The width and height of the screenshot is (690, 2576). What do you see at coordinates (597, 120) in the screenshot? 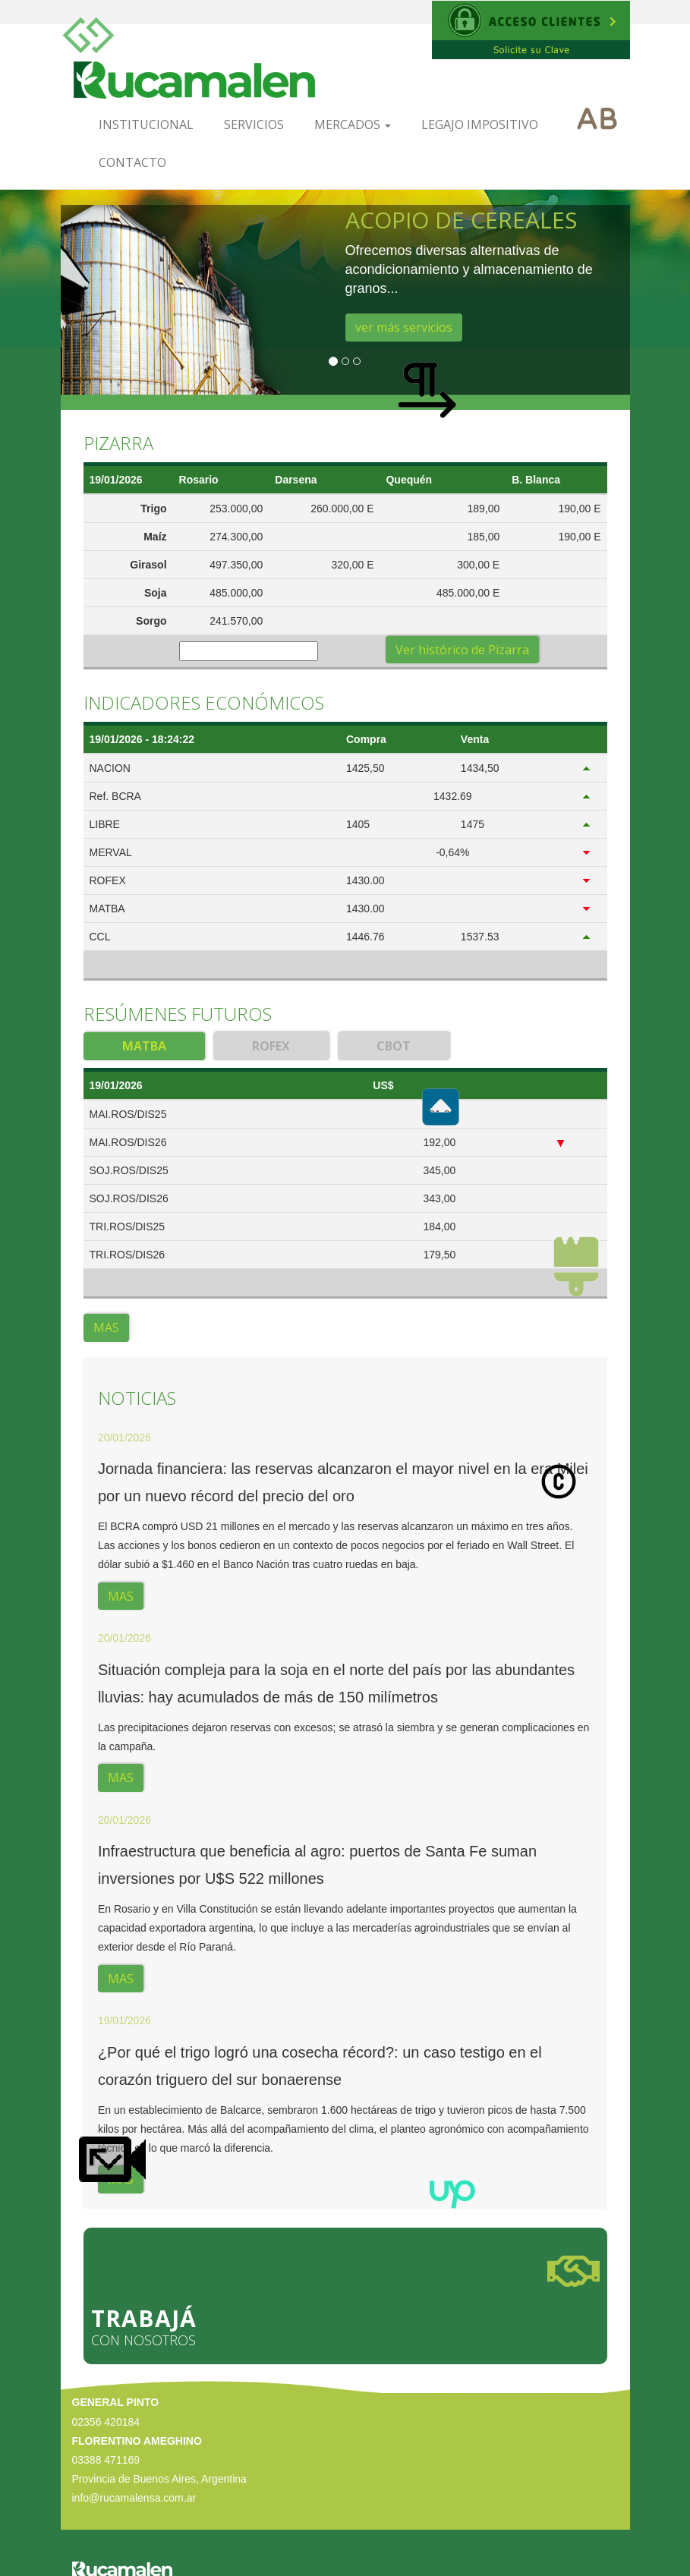
I see `toggle uppercase text formatting` at bounding box center [597, 120].